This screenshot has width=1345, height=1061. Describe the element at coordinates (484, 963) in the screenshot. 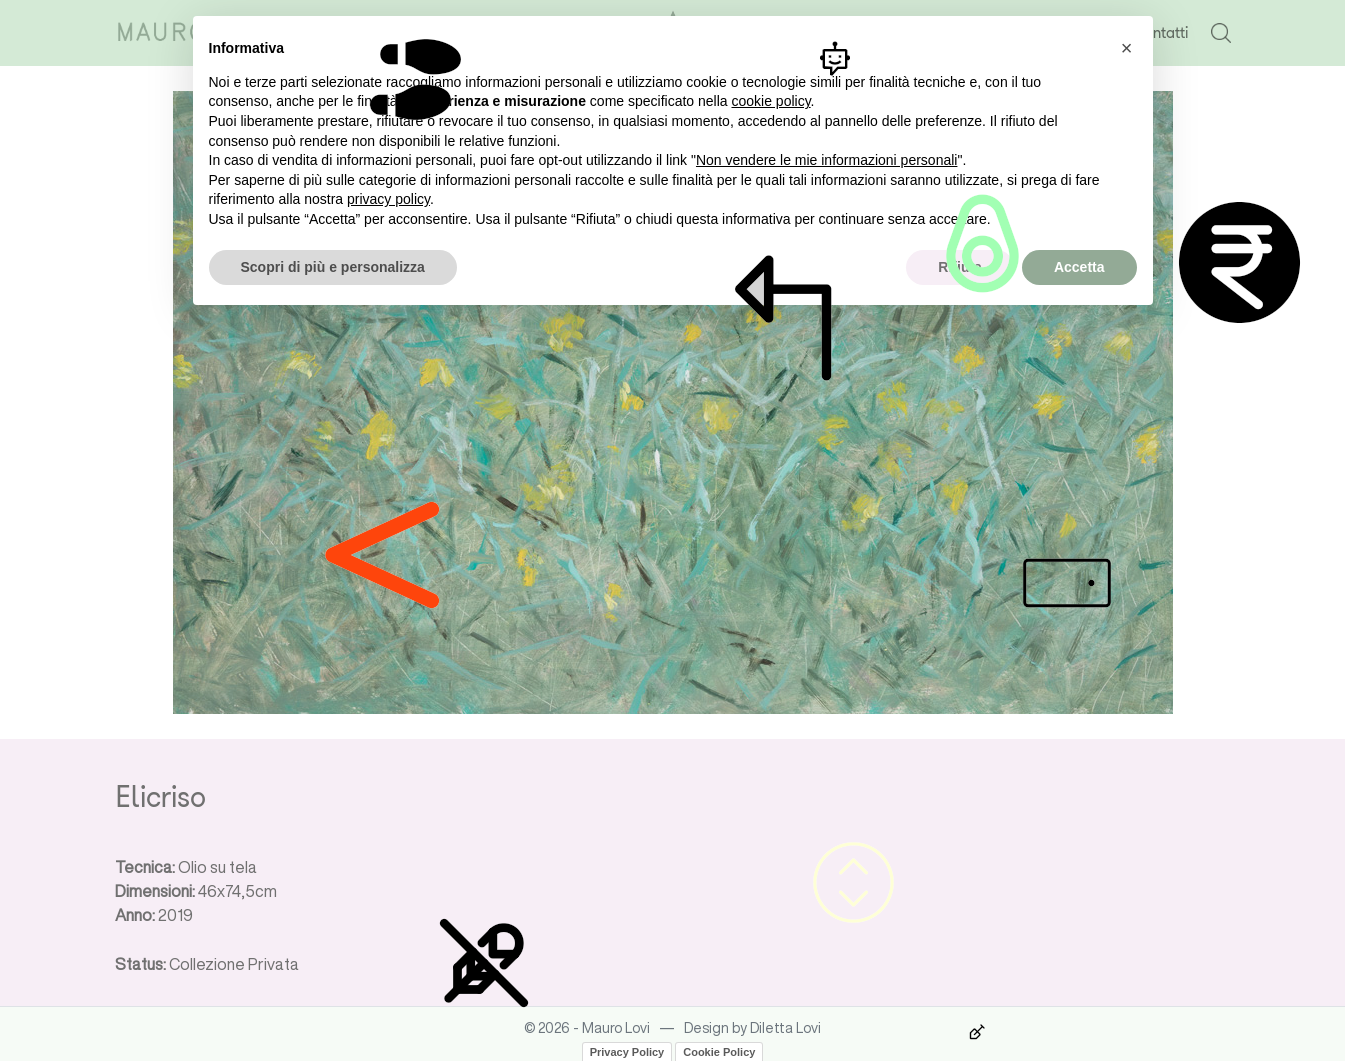

I see `disable handwriting or stylus input` at that location.